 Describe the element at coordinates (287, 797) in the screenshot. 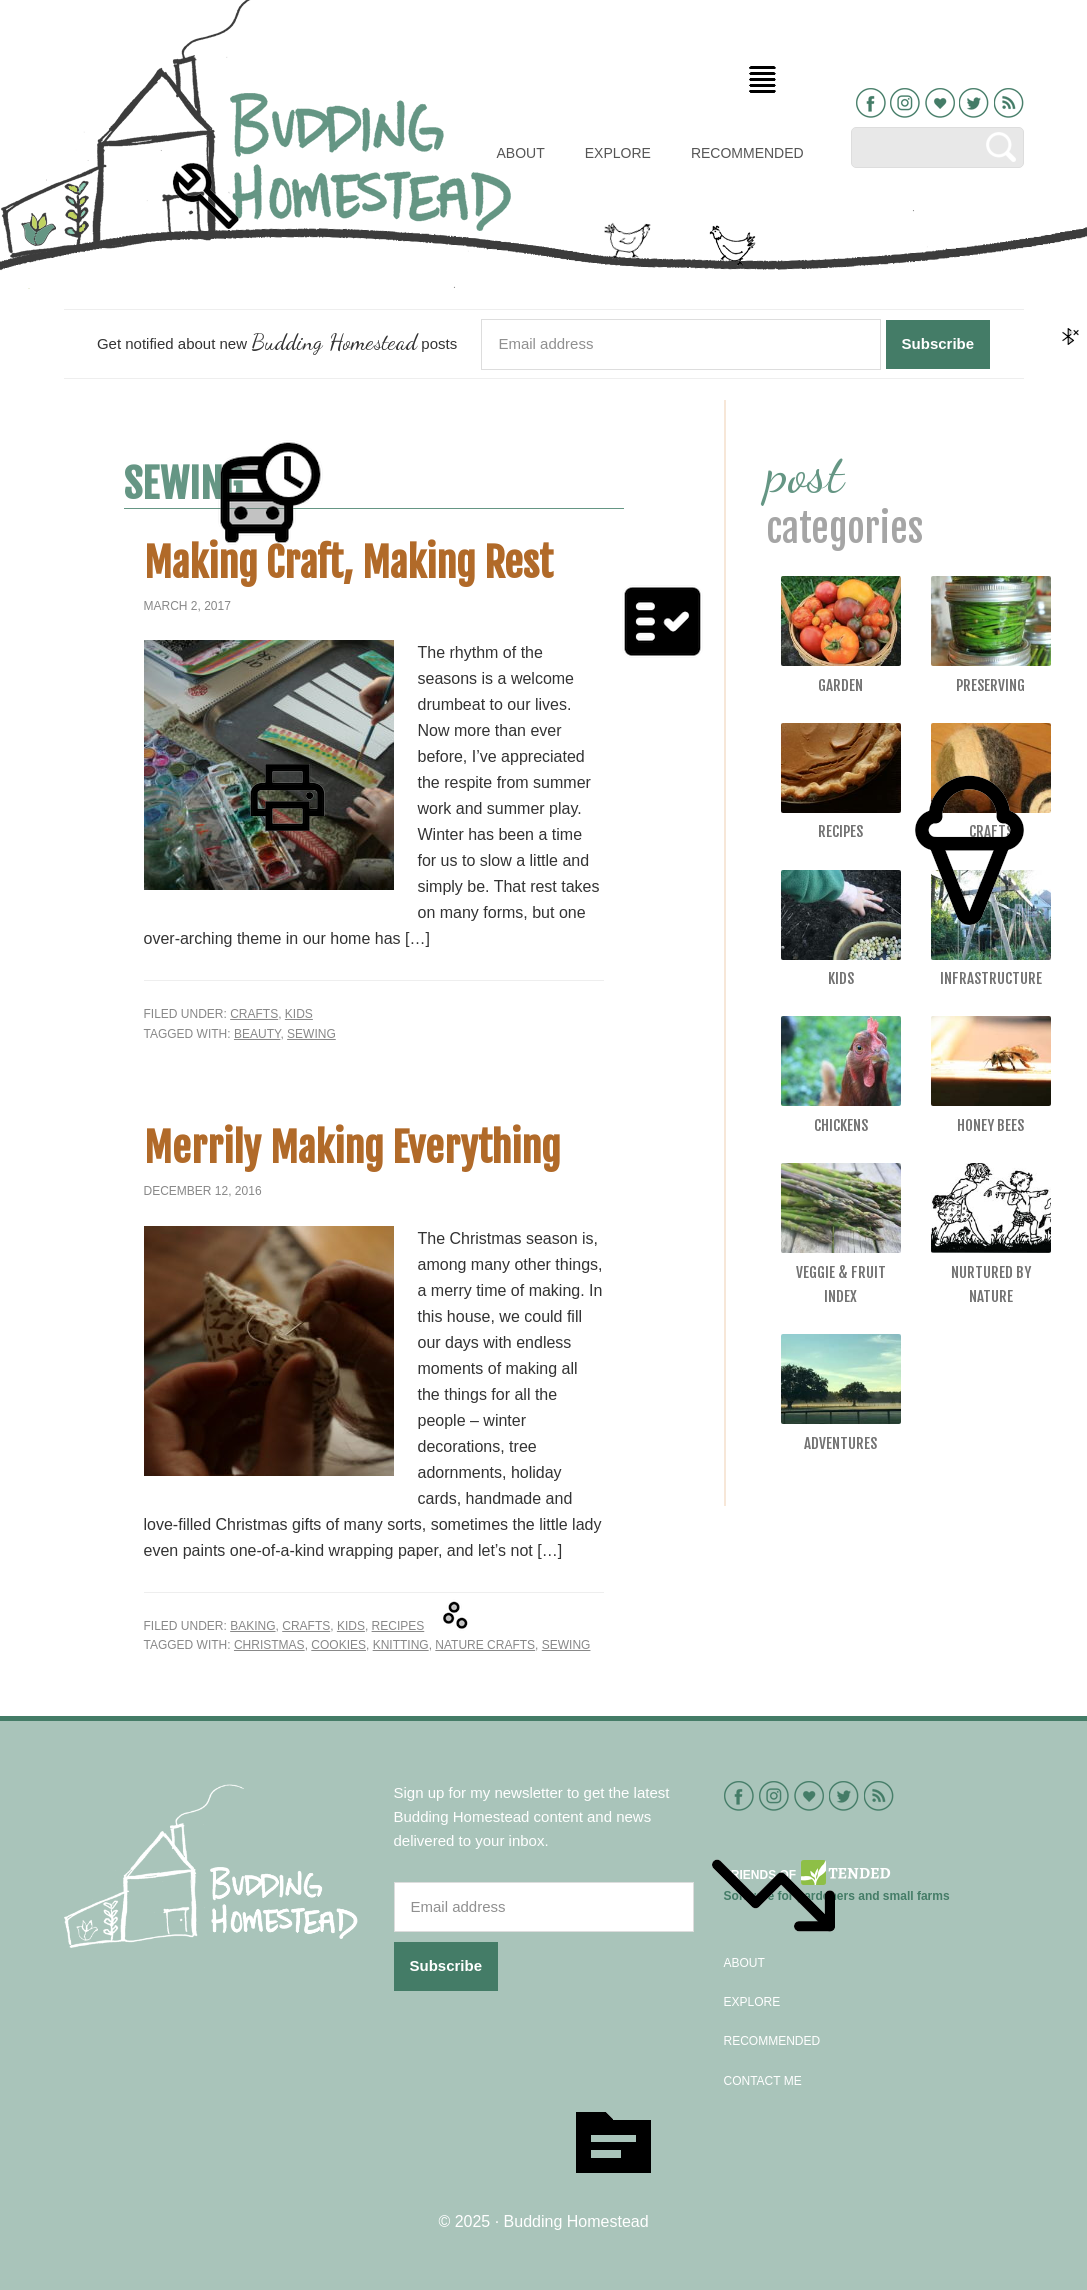

I see `print this document` at that location.